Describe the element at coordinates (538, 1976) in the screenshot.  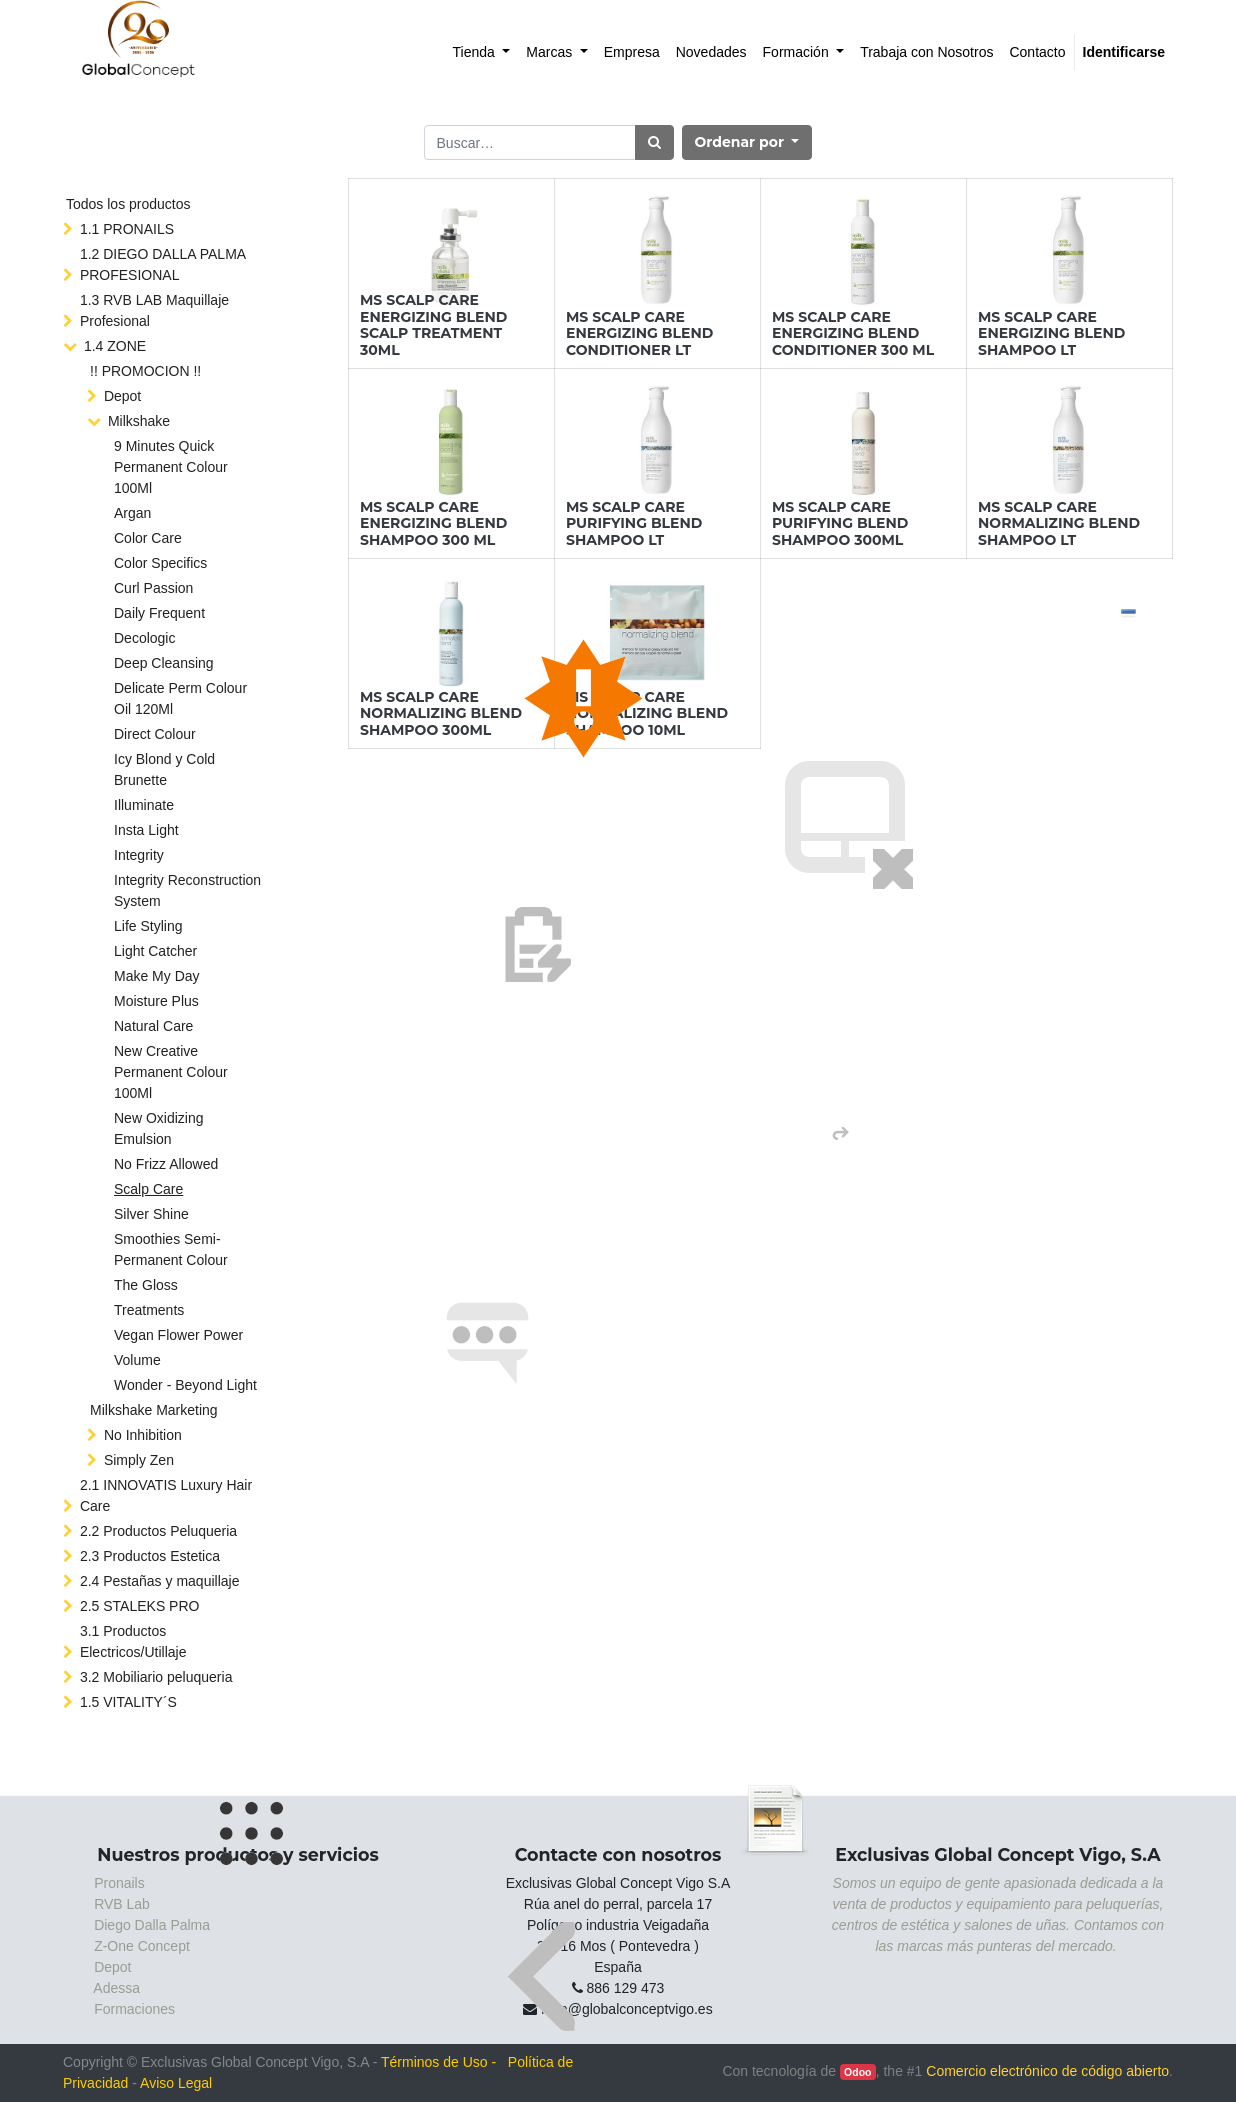
I see `go back to previous screen` at that location.